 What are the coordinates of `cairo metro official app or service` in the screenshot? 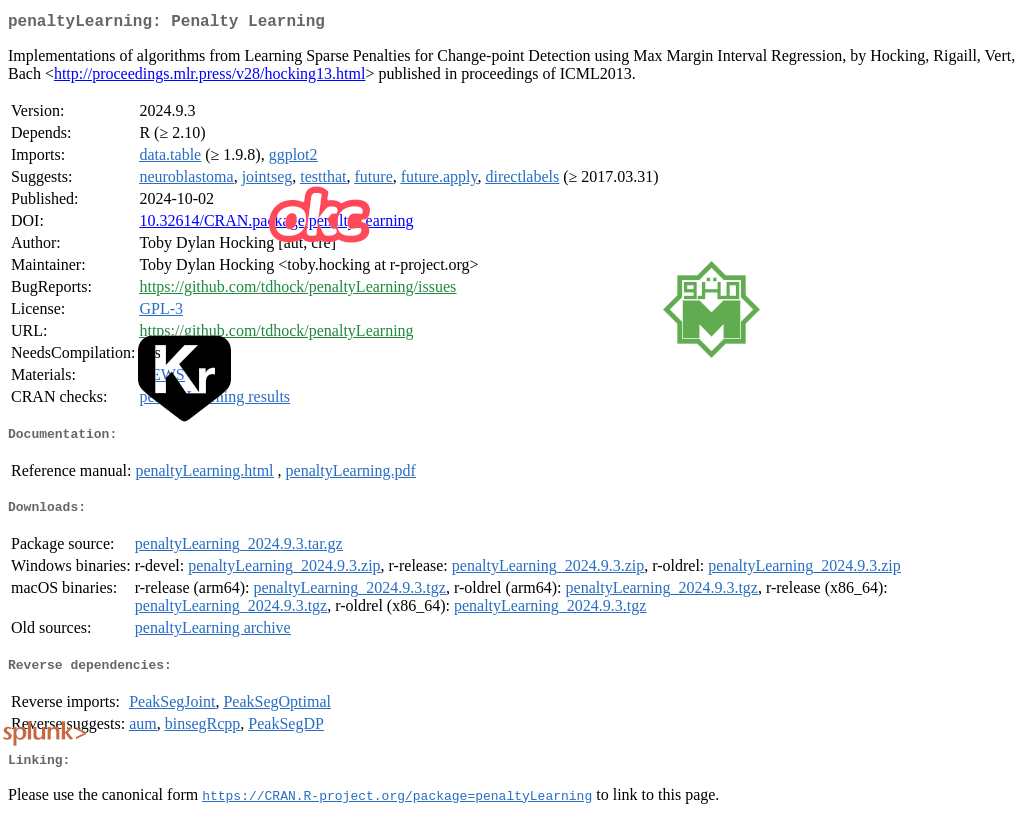 It's located at (711, 309).